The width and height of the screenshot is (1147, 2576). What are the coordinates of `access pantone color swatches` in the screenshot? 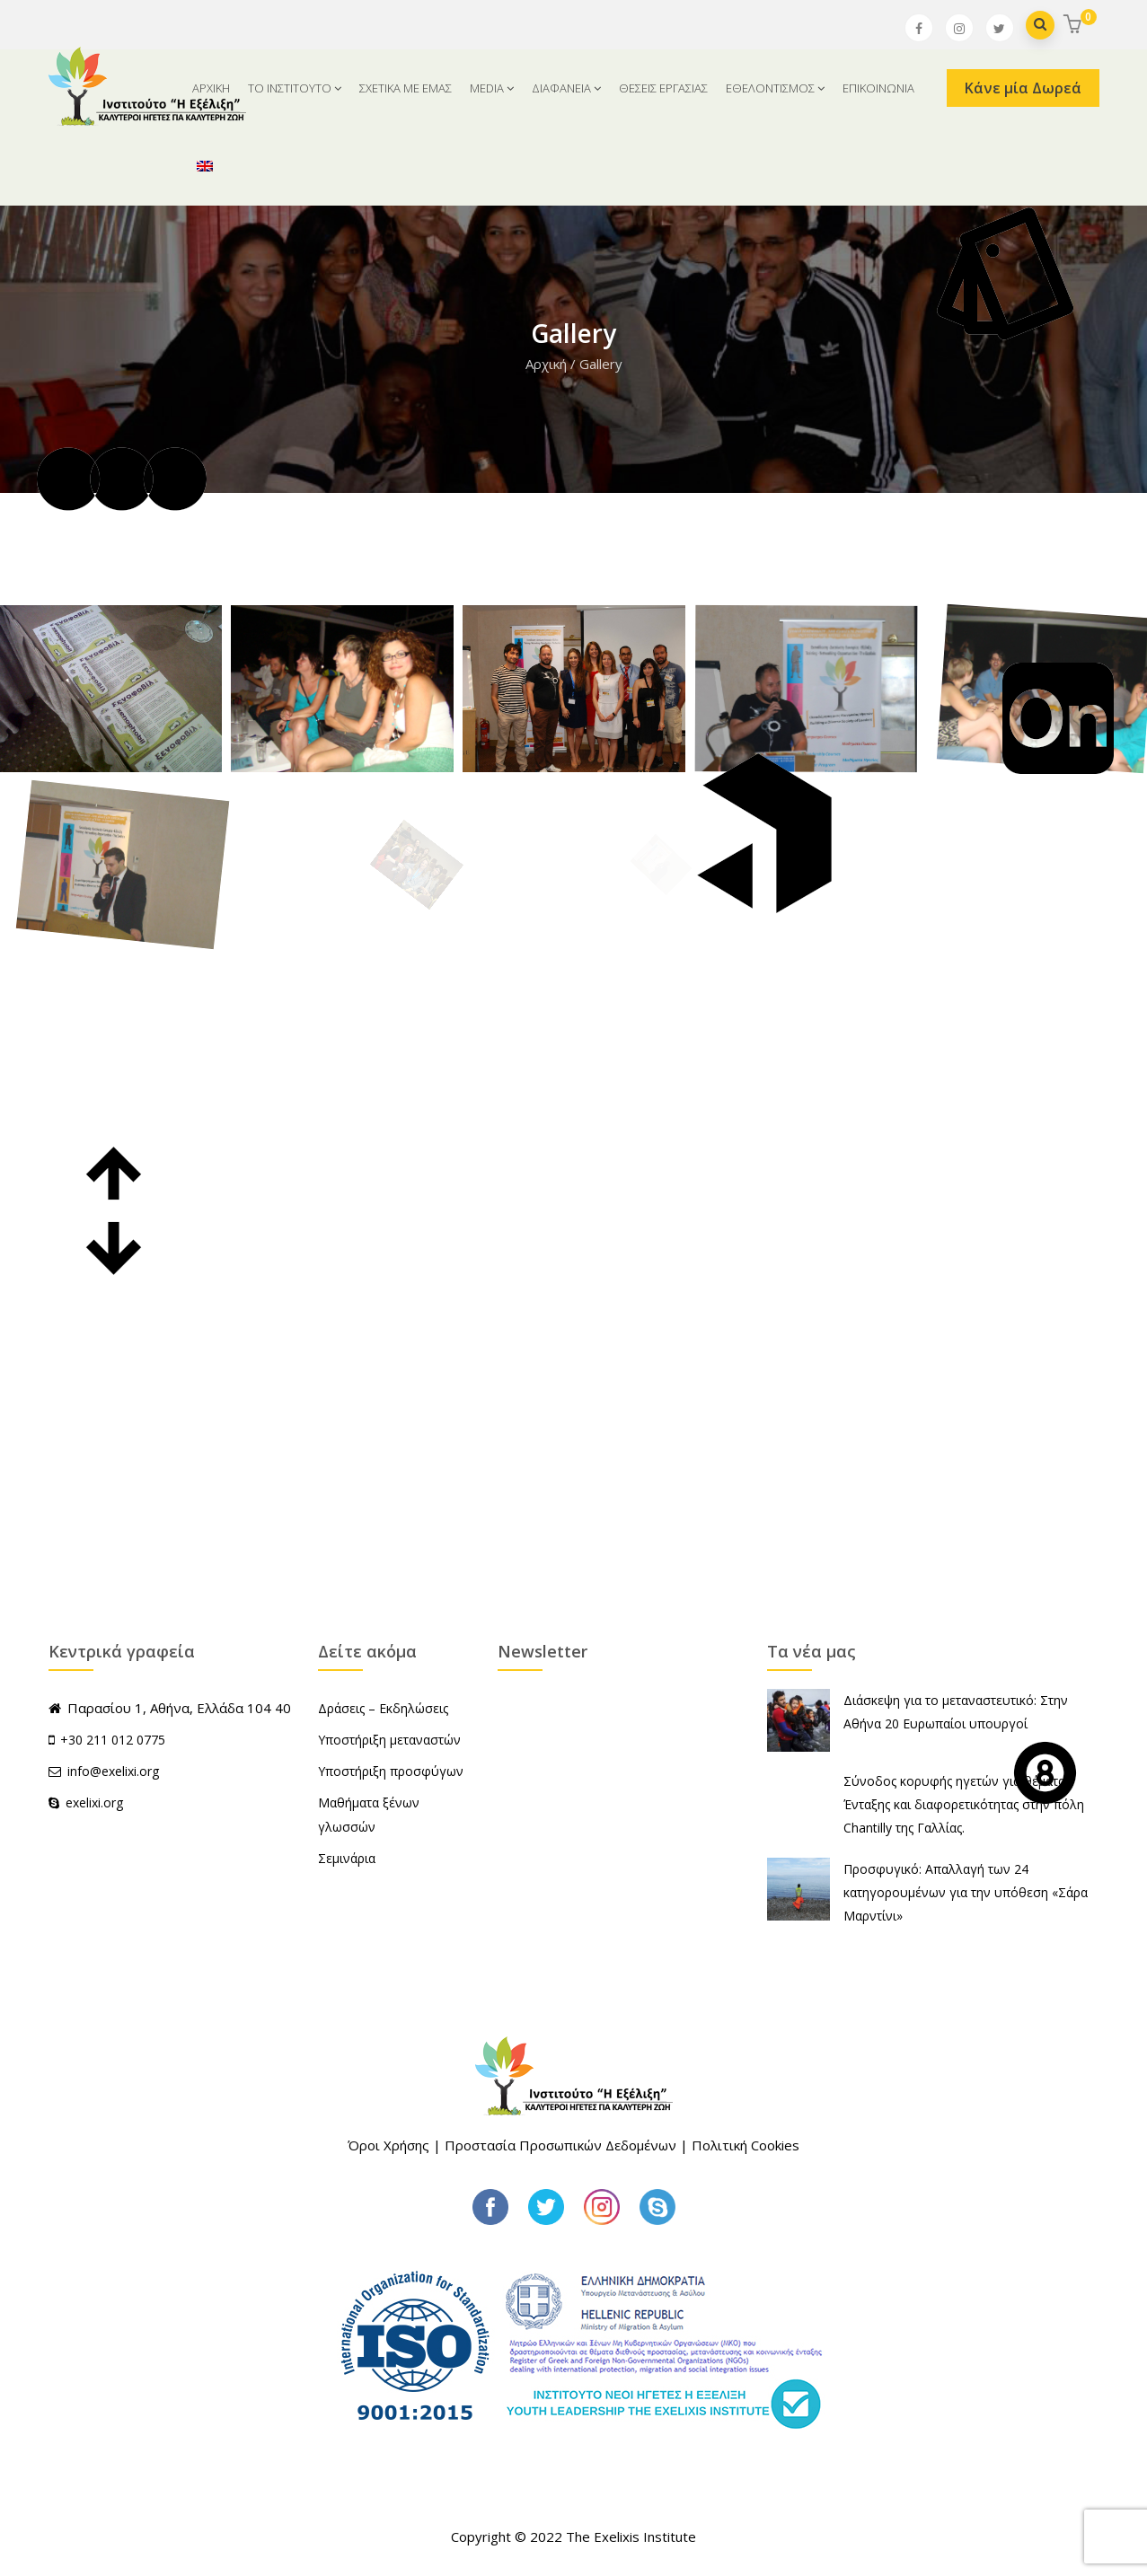 It's located at (1004, 274).